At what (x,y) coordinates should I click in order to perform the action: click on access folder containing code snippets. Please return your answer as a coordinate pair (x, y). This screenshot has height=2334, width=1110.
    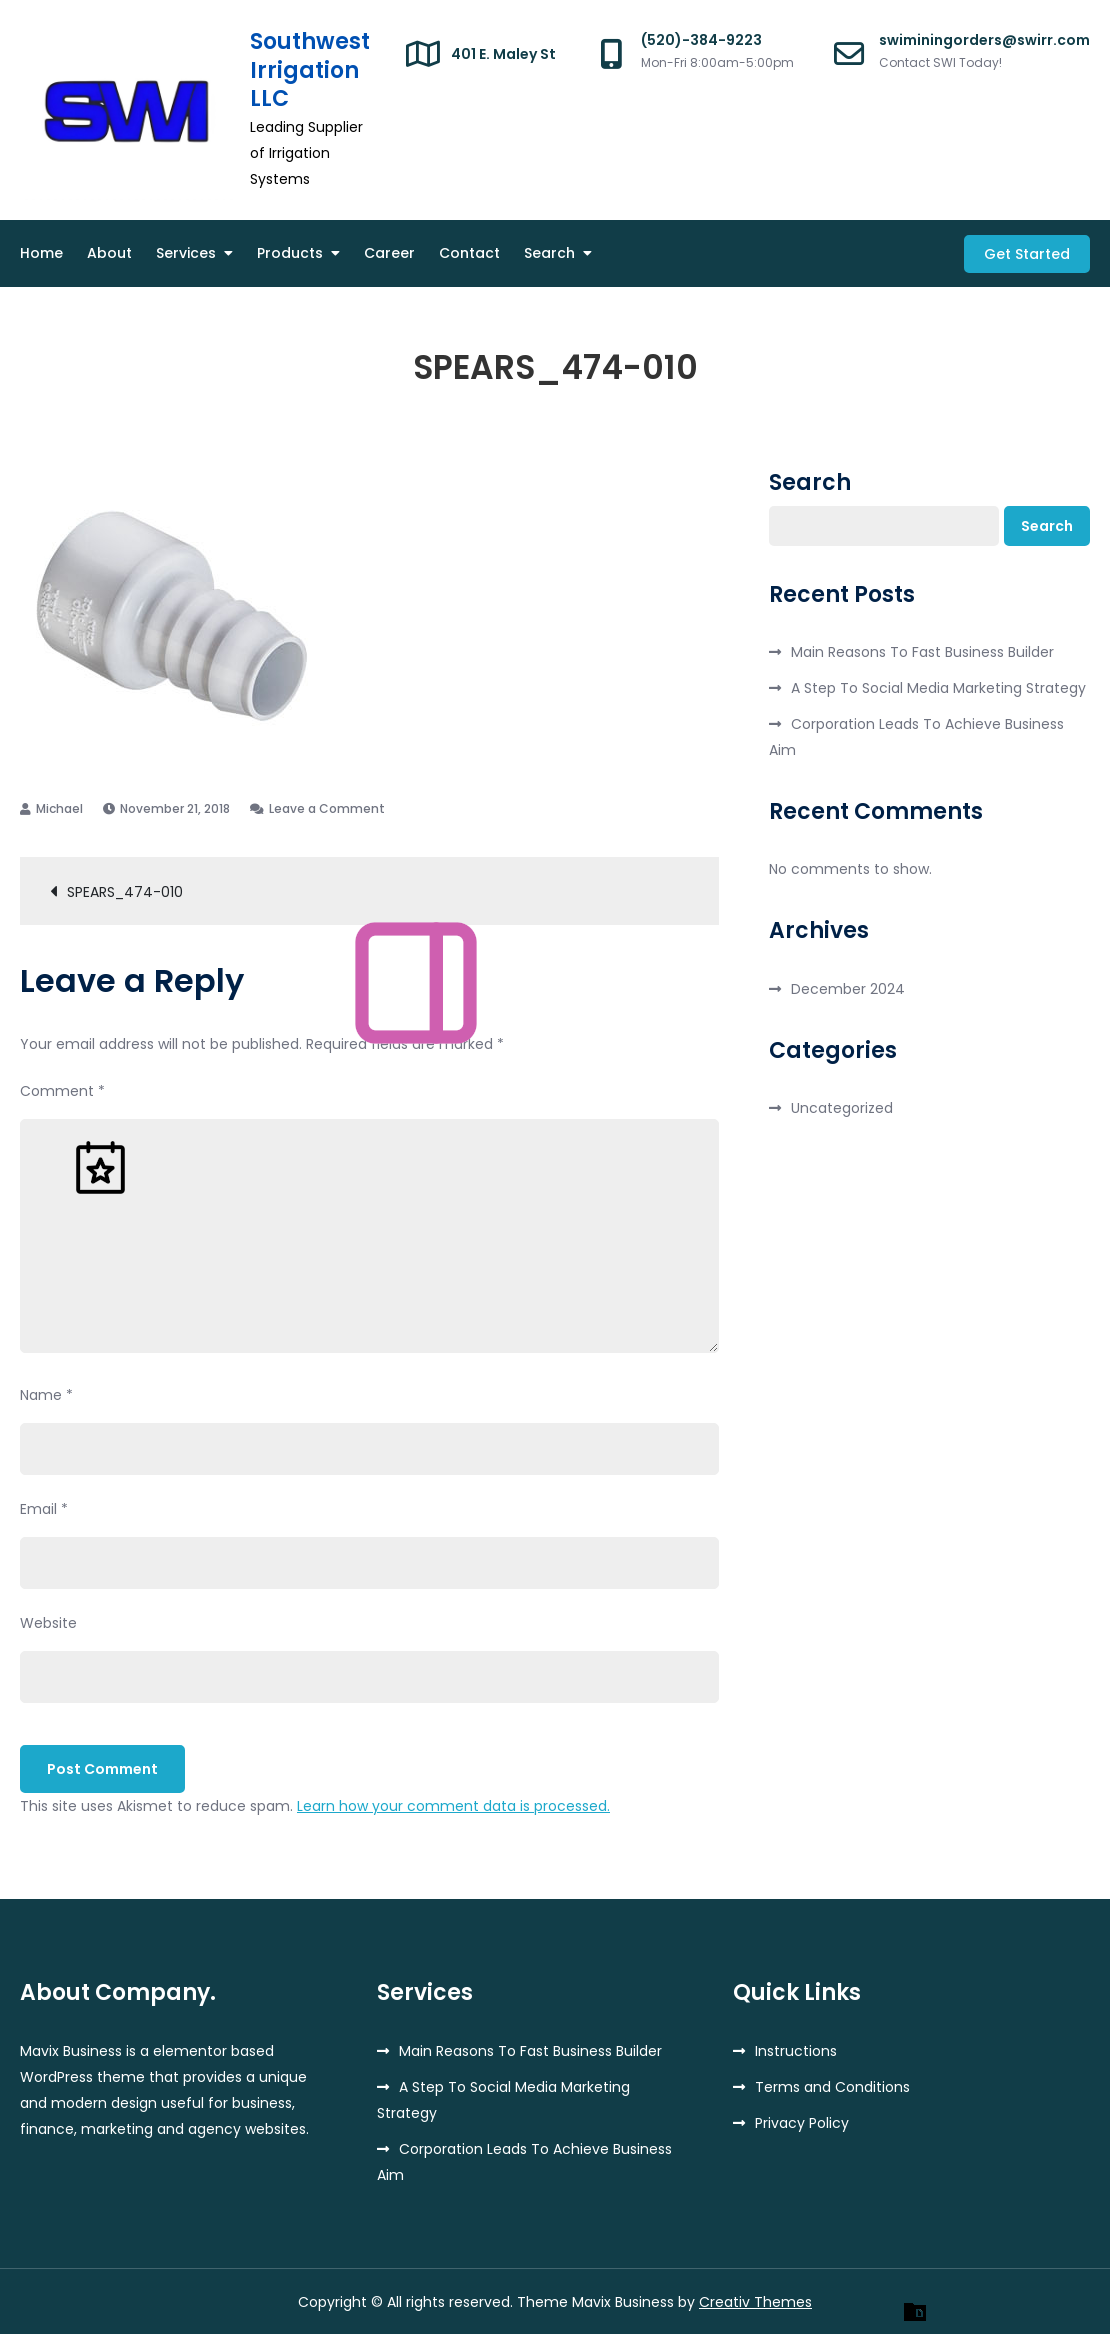
    Looking at the image, I should click on (915, 2312).